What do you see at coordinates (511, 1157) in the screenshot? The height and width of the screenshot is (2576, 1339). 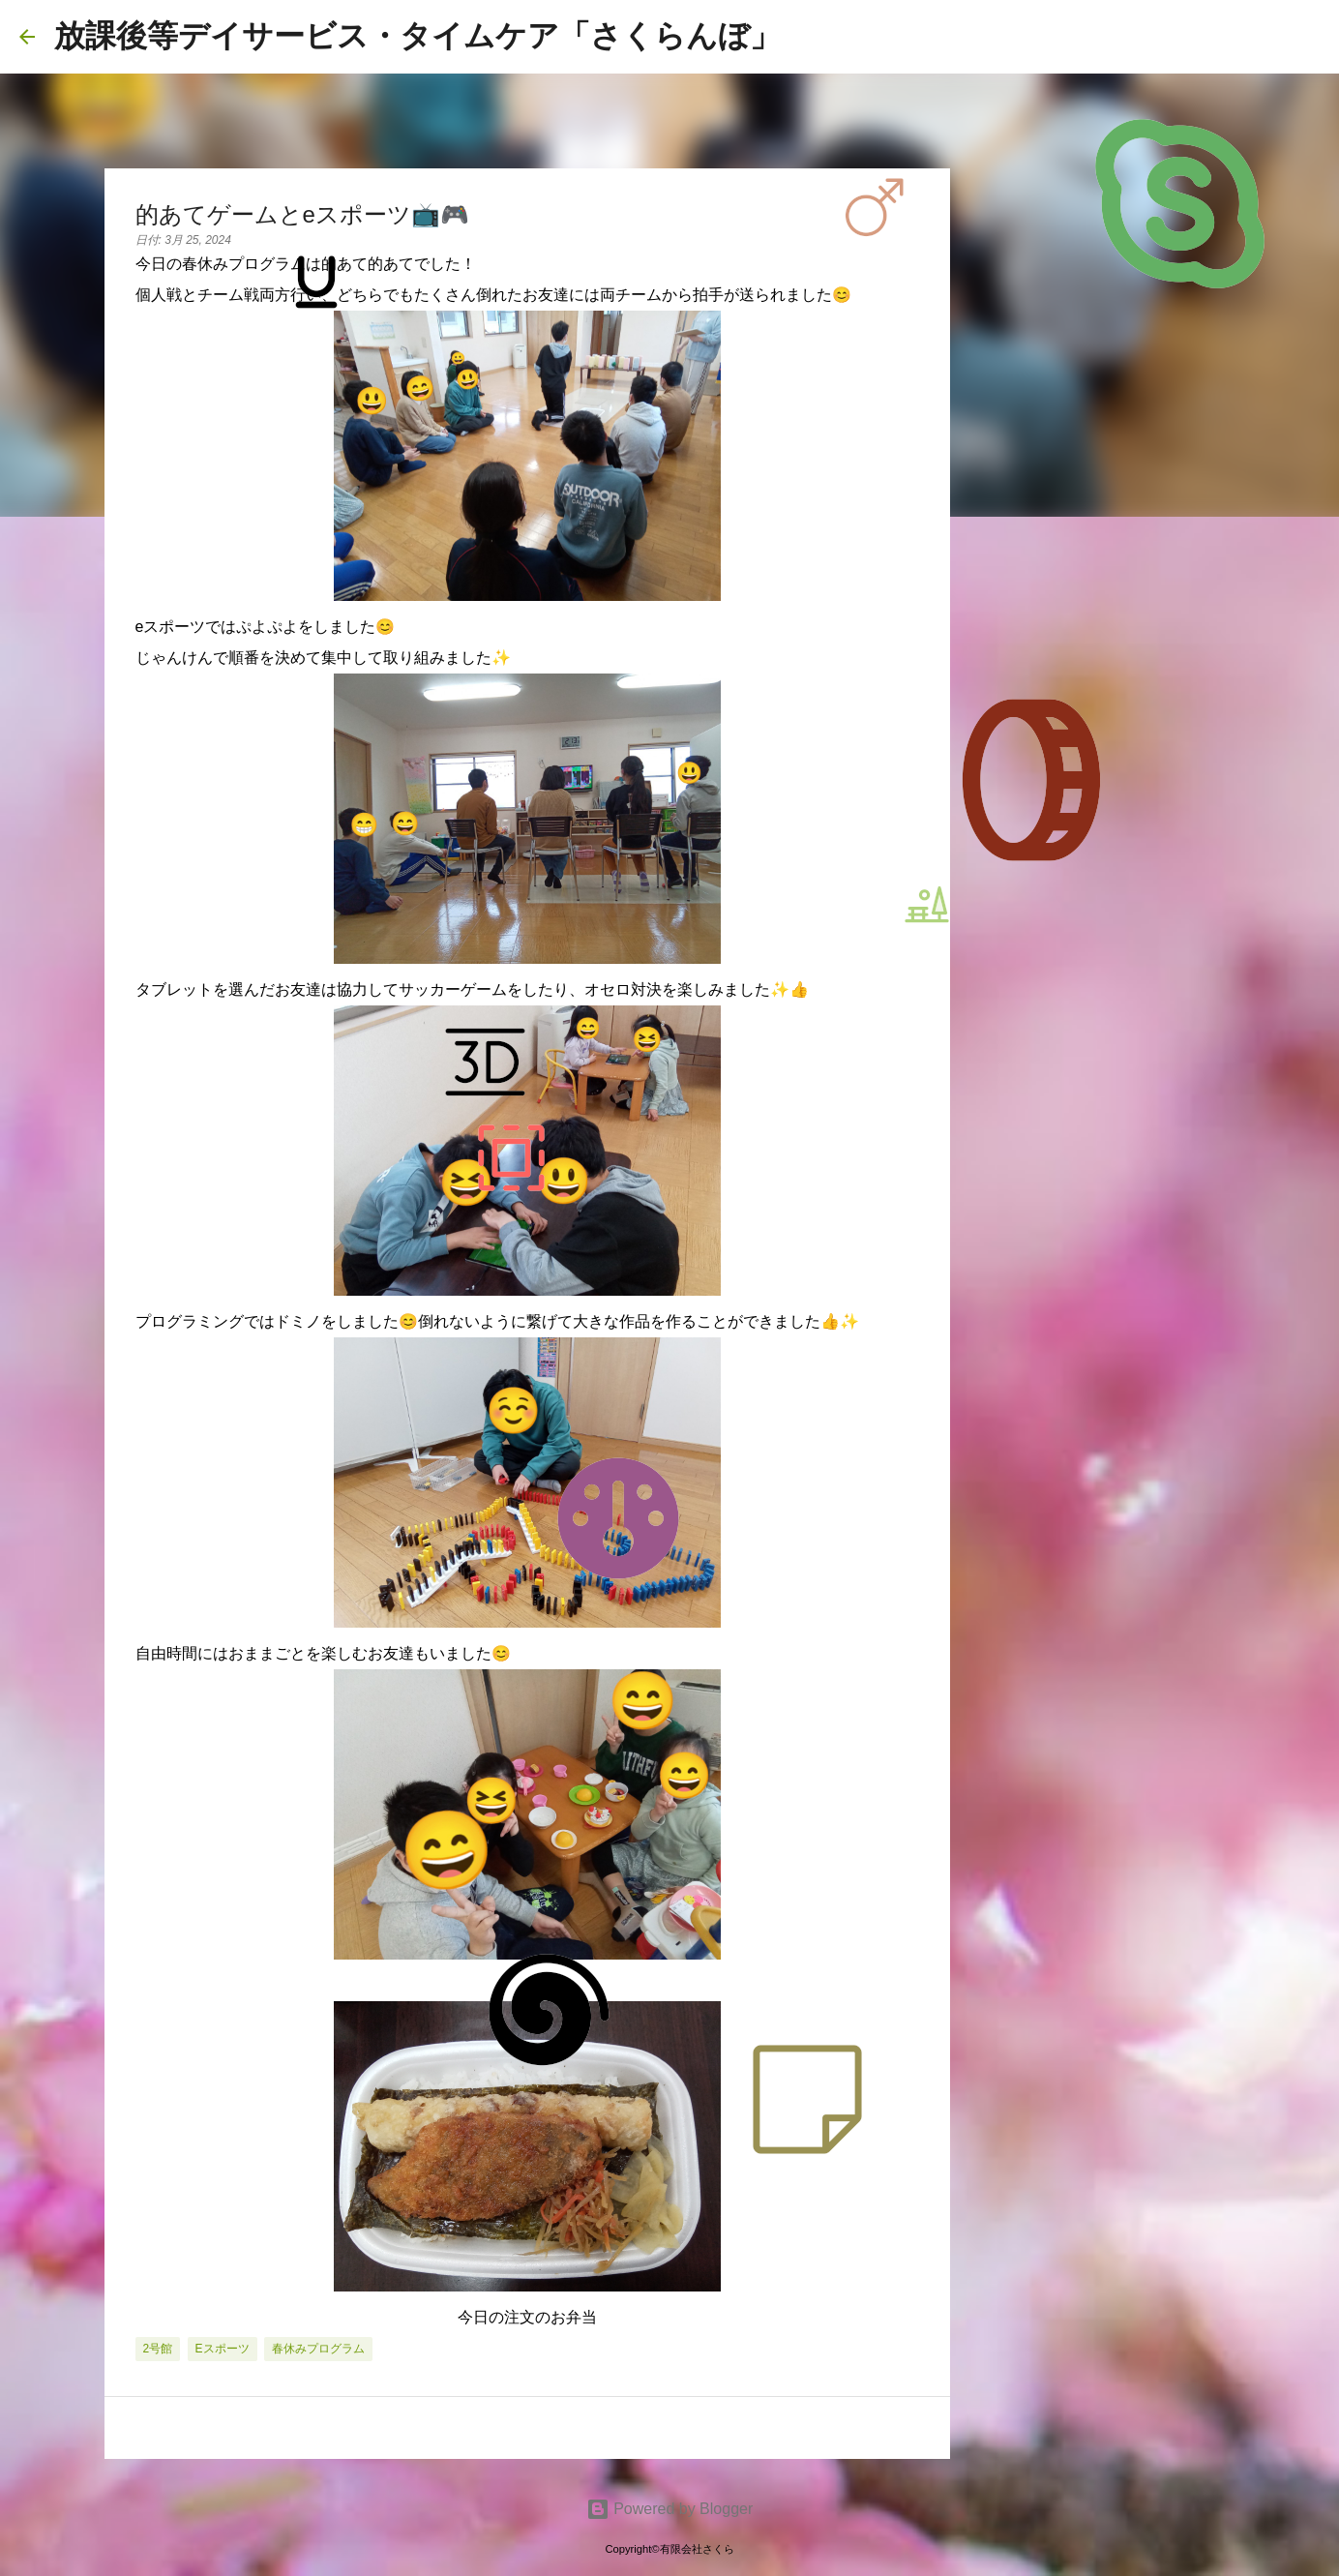 I see `select all items in the current view` at bounding box center [511, 1157].